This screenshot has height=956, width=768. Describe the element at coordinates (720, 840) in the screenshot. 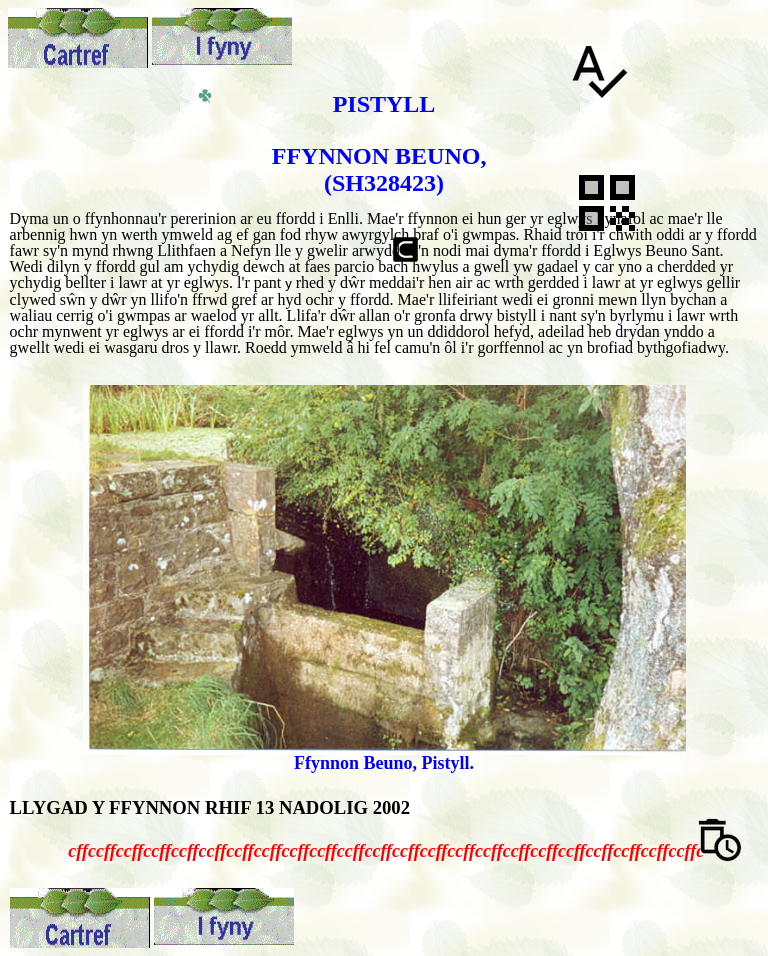

I see `enable auto-delete for items after a set time` at that location.